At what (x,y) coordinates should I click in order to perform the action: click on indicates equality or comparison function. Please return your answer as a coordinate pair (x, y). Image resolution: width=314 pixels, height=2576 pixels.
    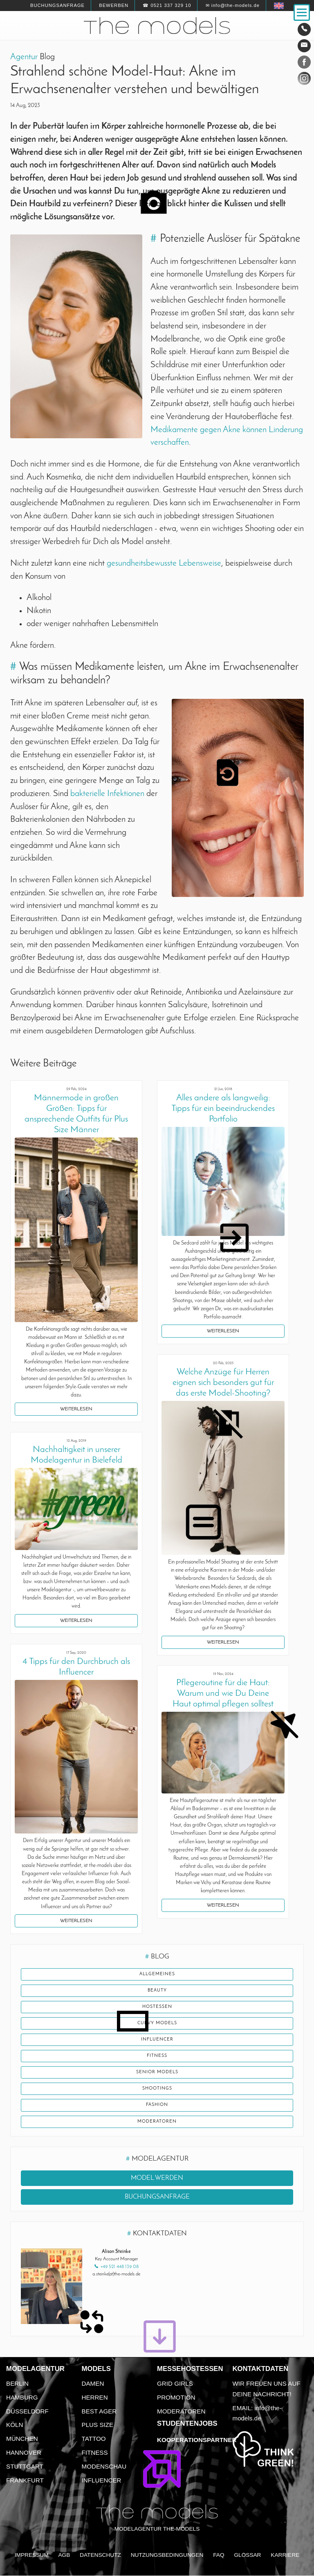
    Looking at the image, I should click on (203, 1522).